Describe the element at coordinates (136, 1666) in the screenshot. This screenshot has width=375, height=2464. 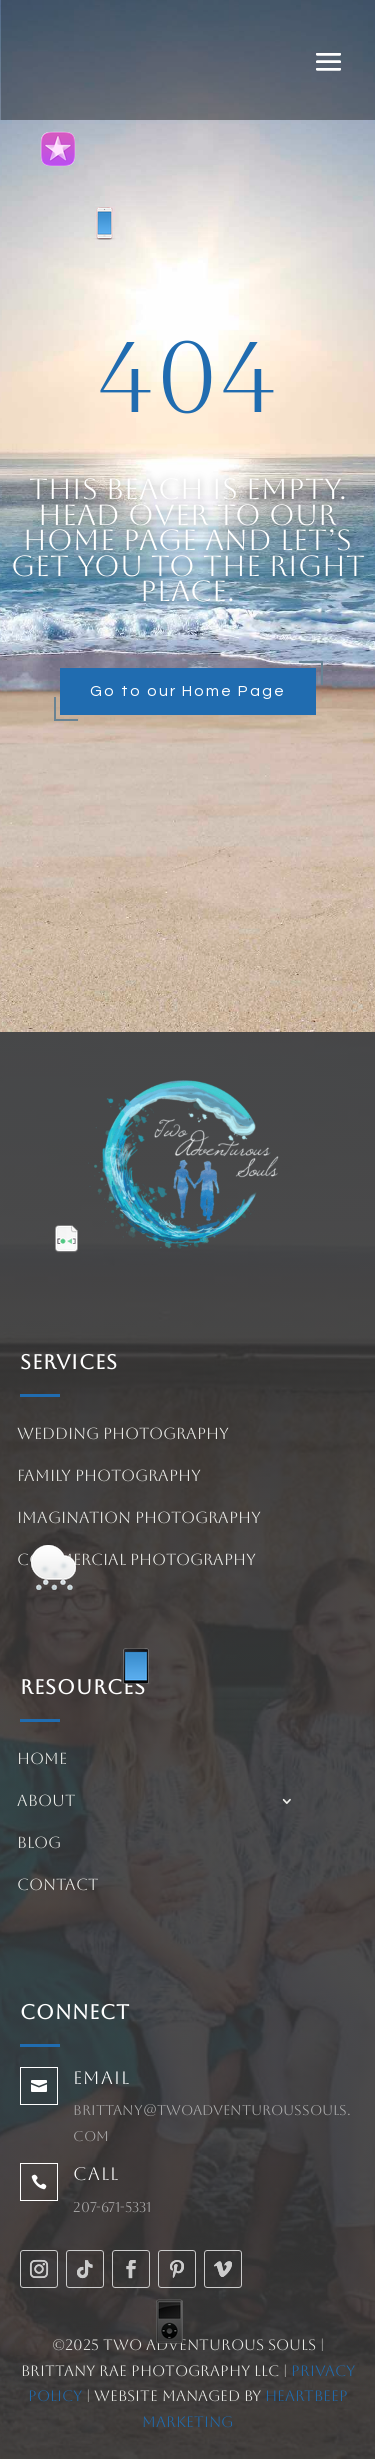
I see `iPad Air 2 device with cellular connectivity` at that location.